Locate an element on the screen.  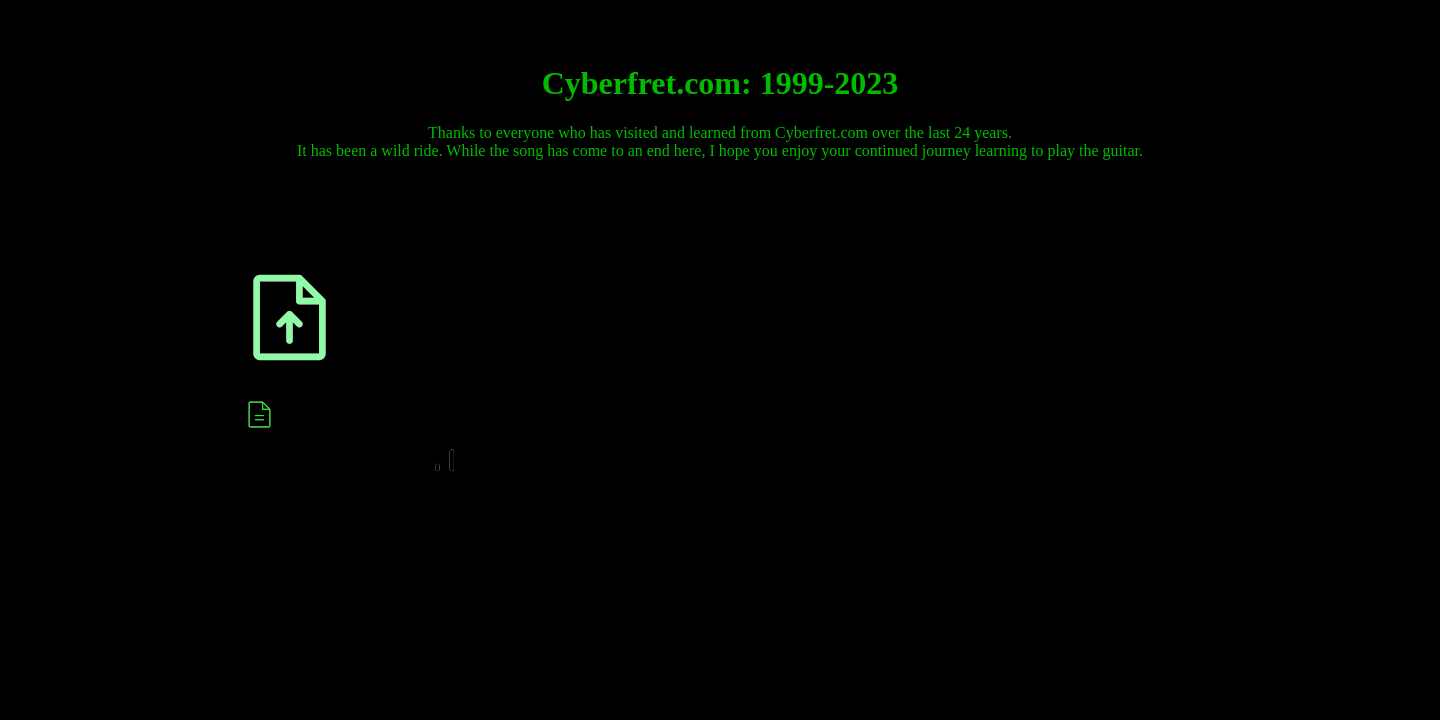
indicates weak cellular network signal is located at coordinates (469, 443).